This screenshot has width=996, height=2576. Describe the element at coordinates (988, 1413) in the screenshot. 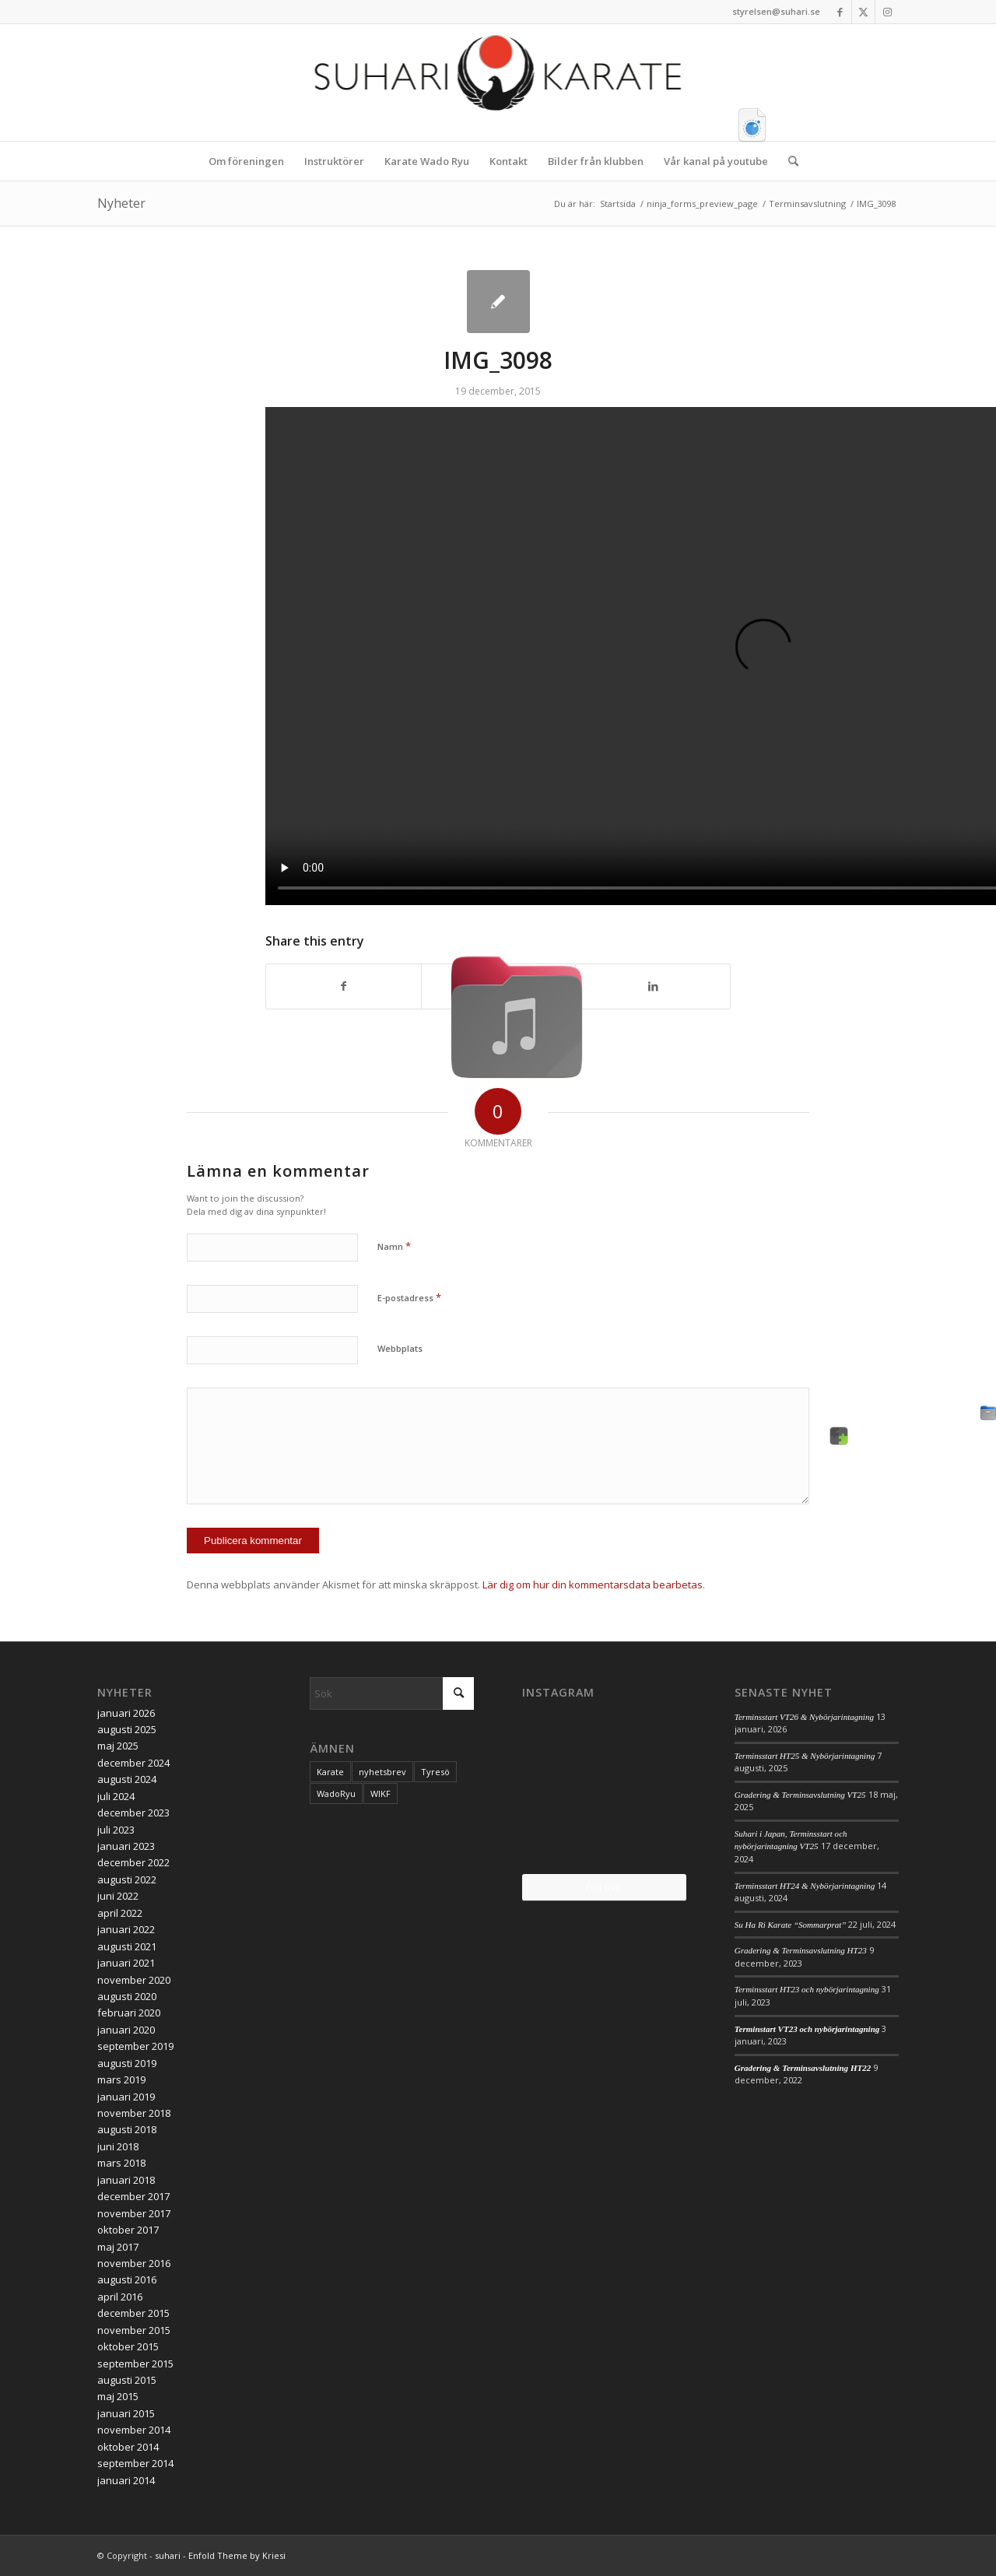

I see `open the file manager` at that location.